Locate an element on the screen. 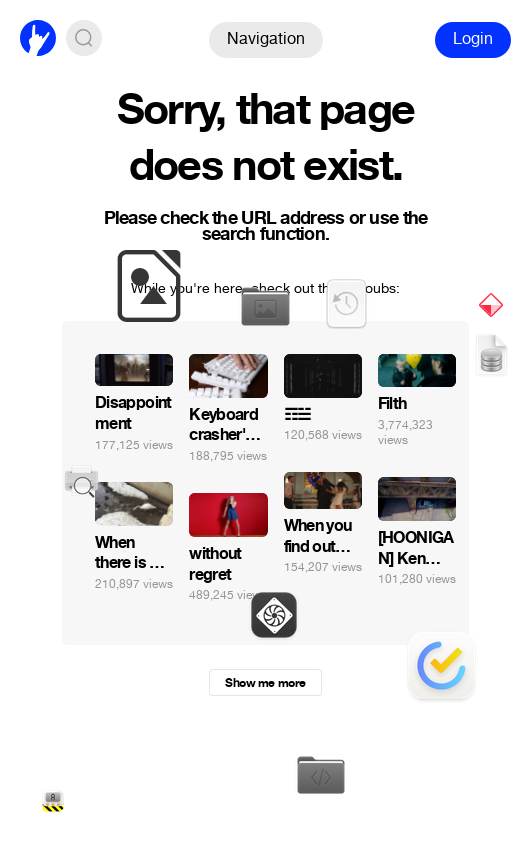 The height and width of the screenshot is (860, 531). open ticktick task manager app is located at coordinates (441, 665).